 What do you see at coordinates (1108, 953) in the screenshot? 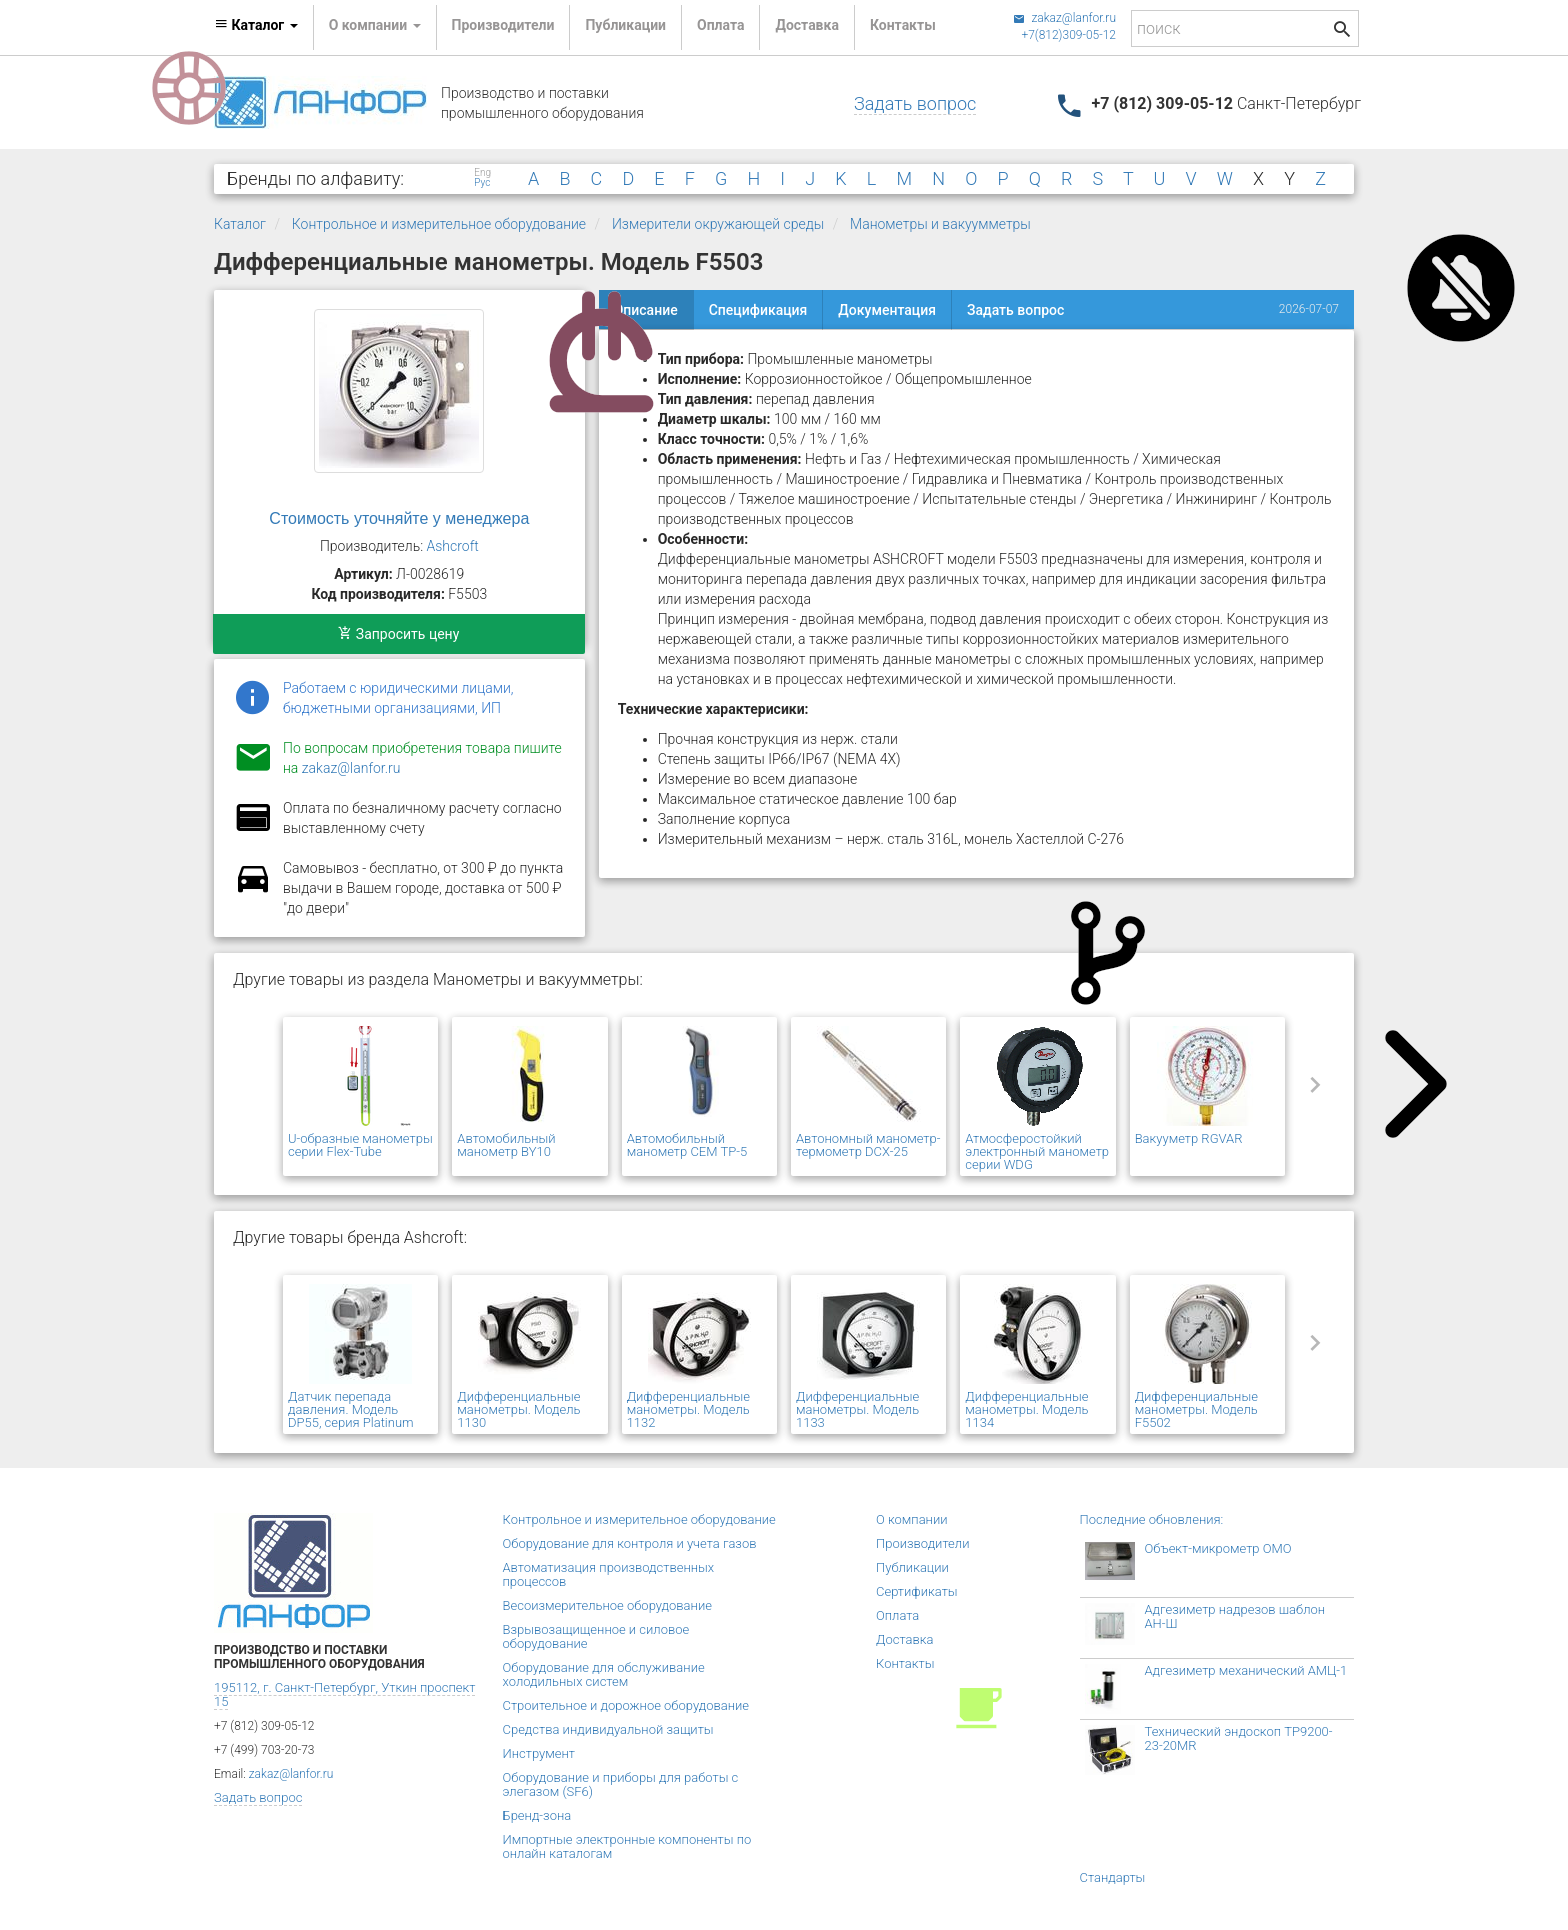
I see `create a new git branch` at bounding box center [1108, 953].